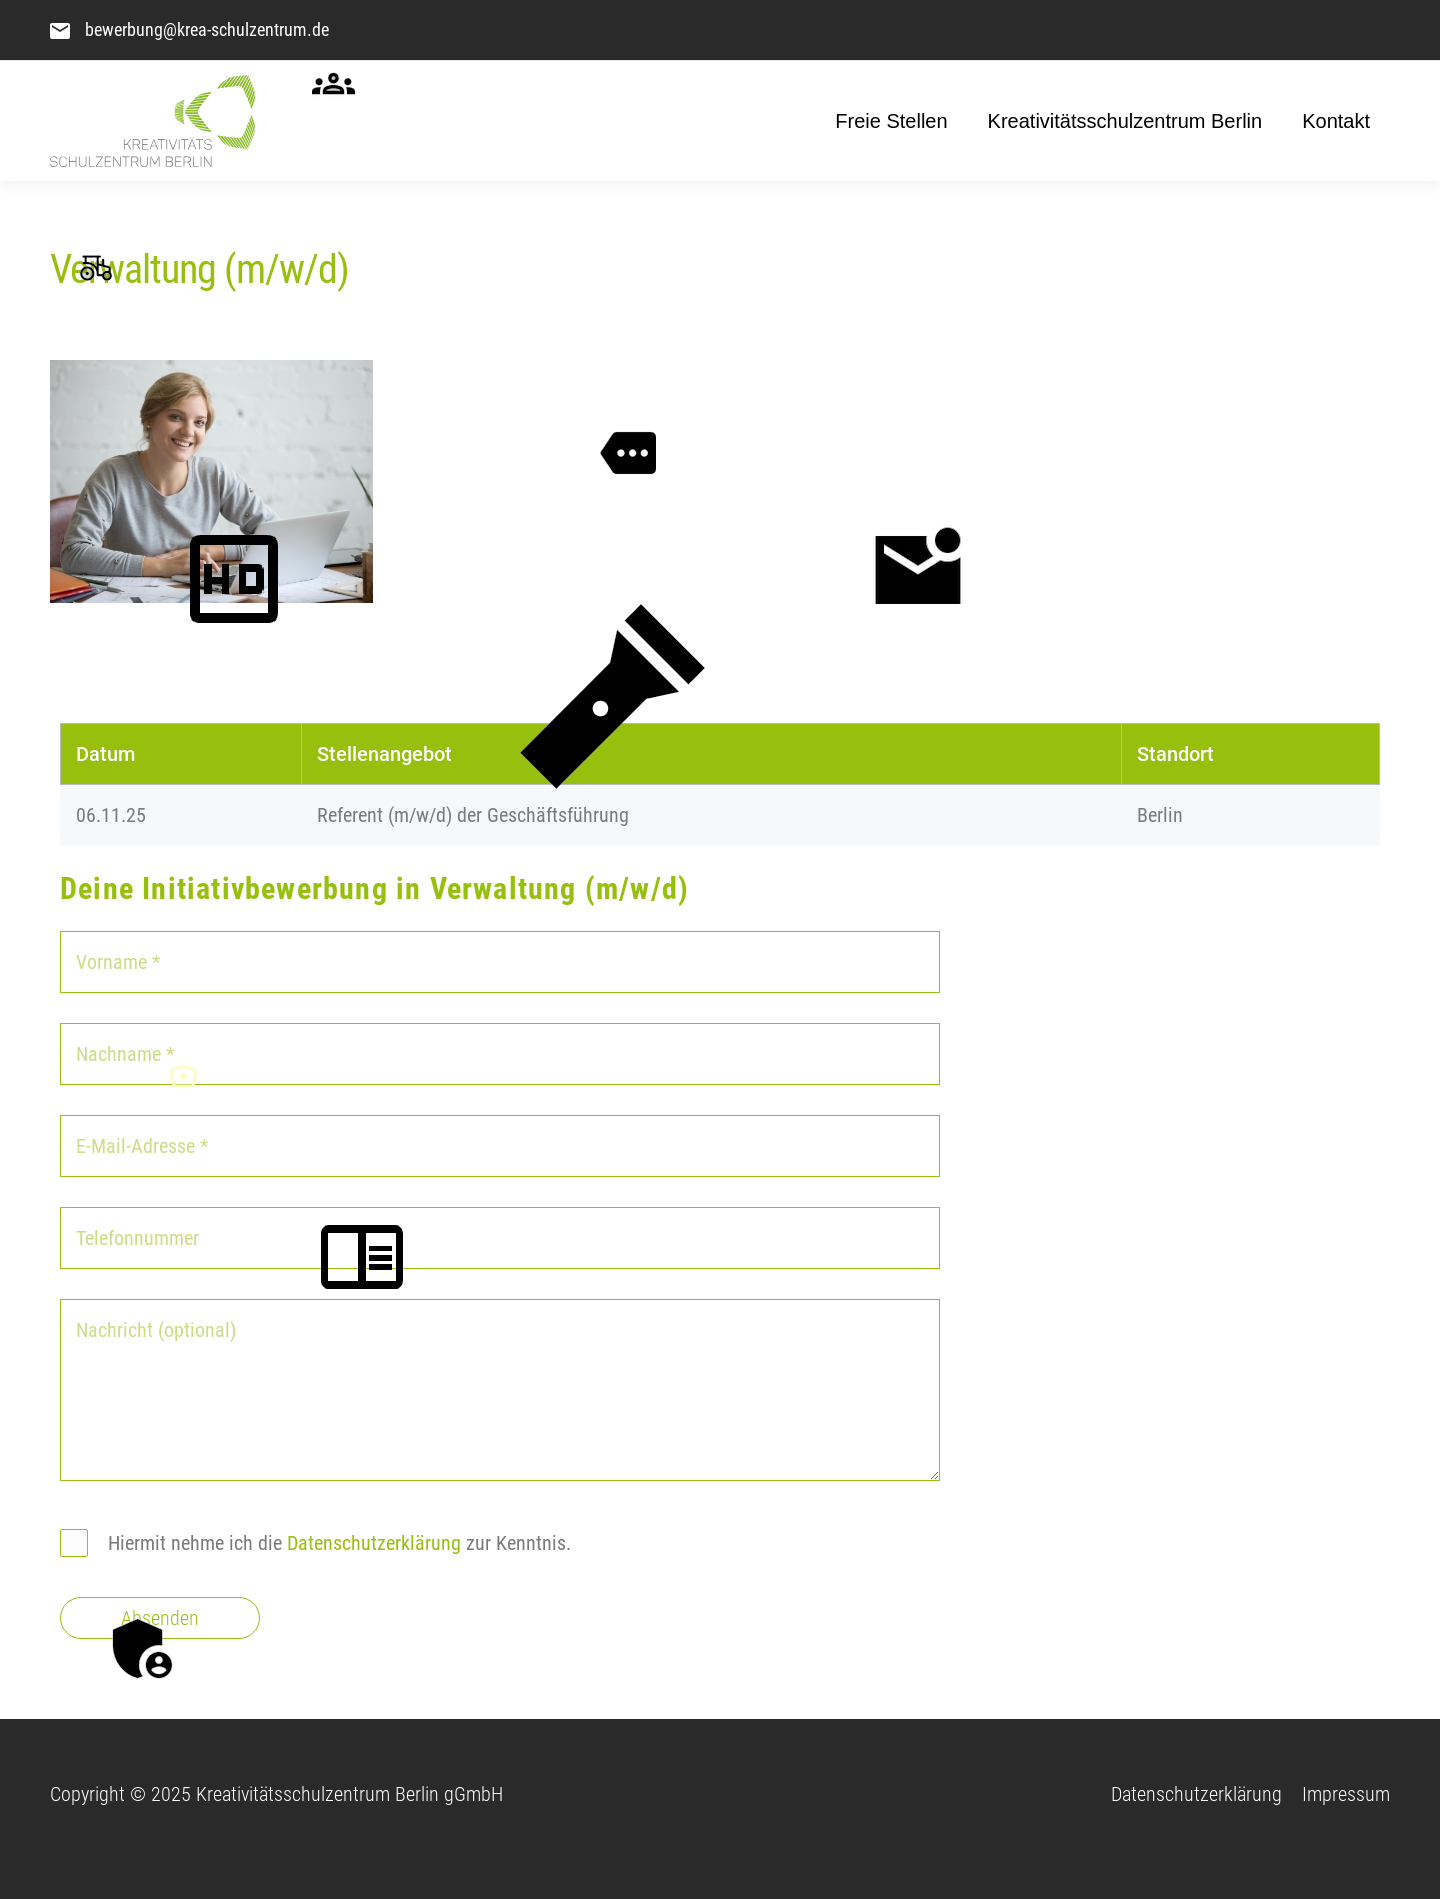  I want to click on access nursing or healthcare services, so click(183, 1076).